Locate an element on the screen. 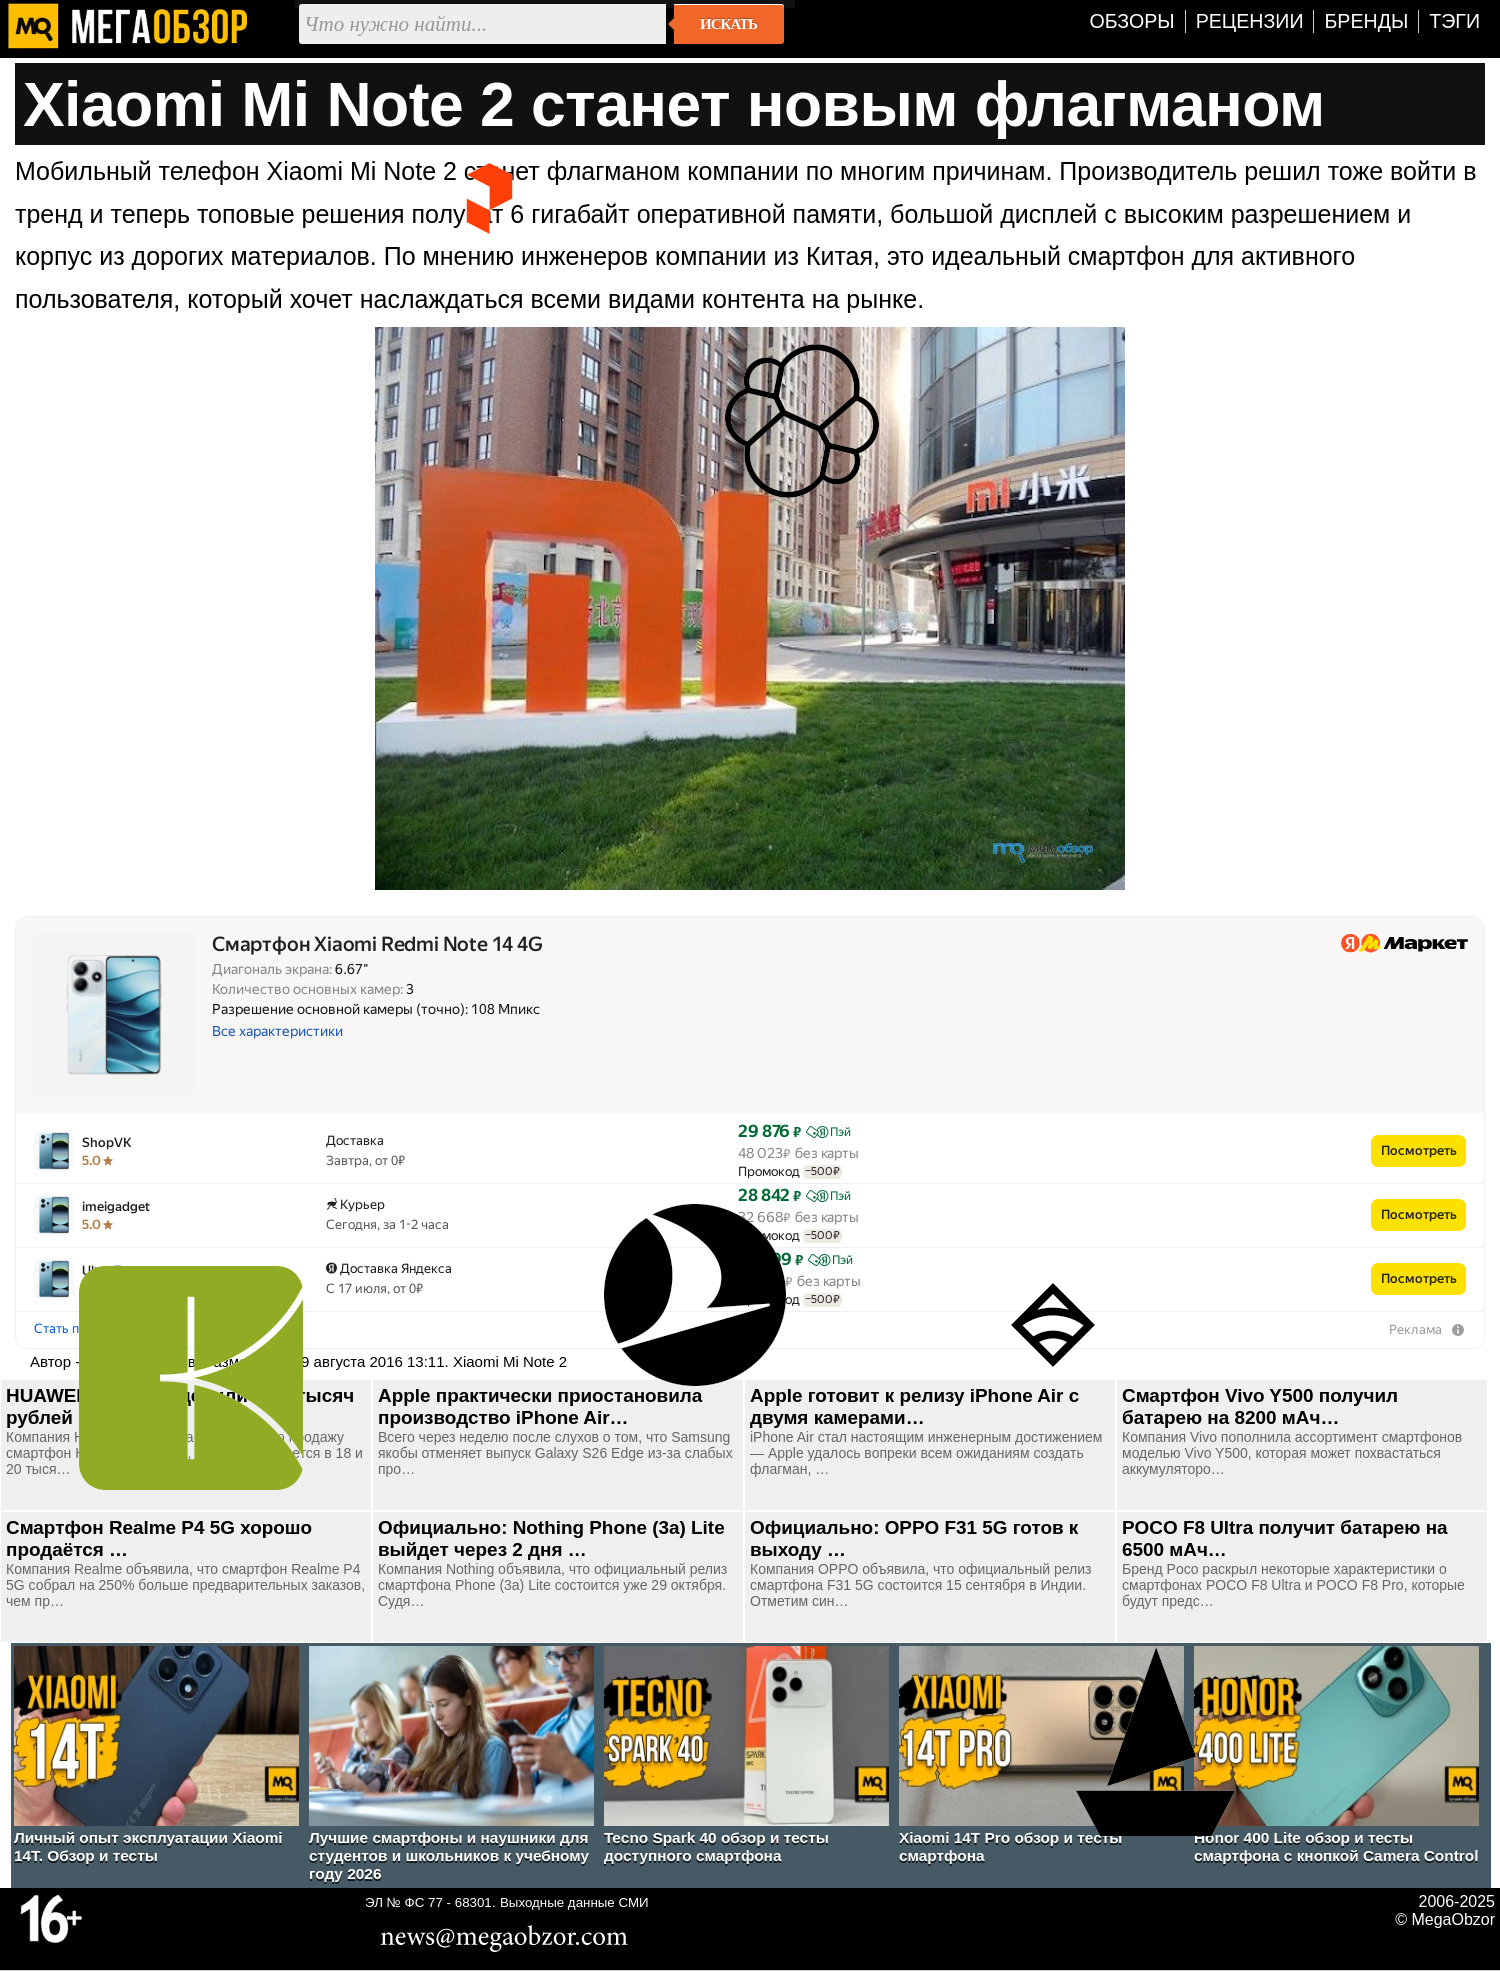  boat brand logo is located at coordinates (1155, 1741).